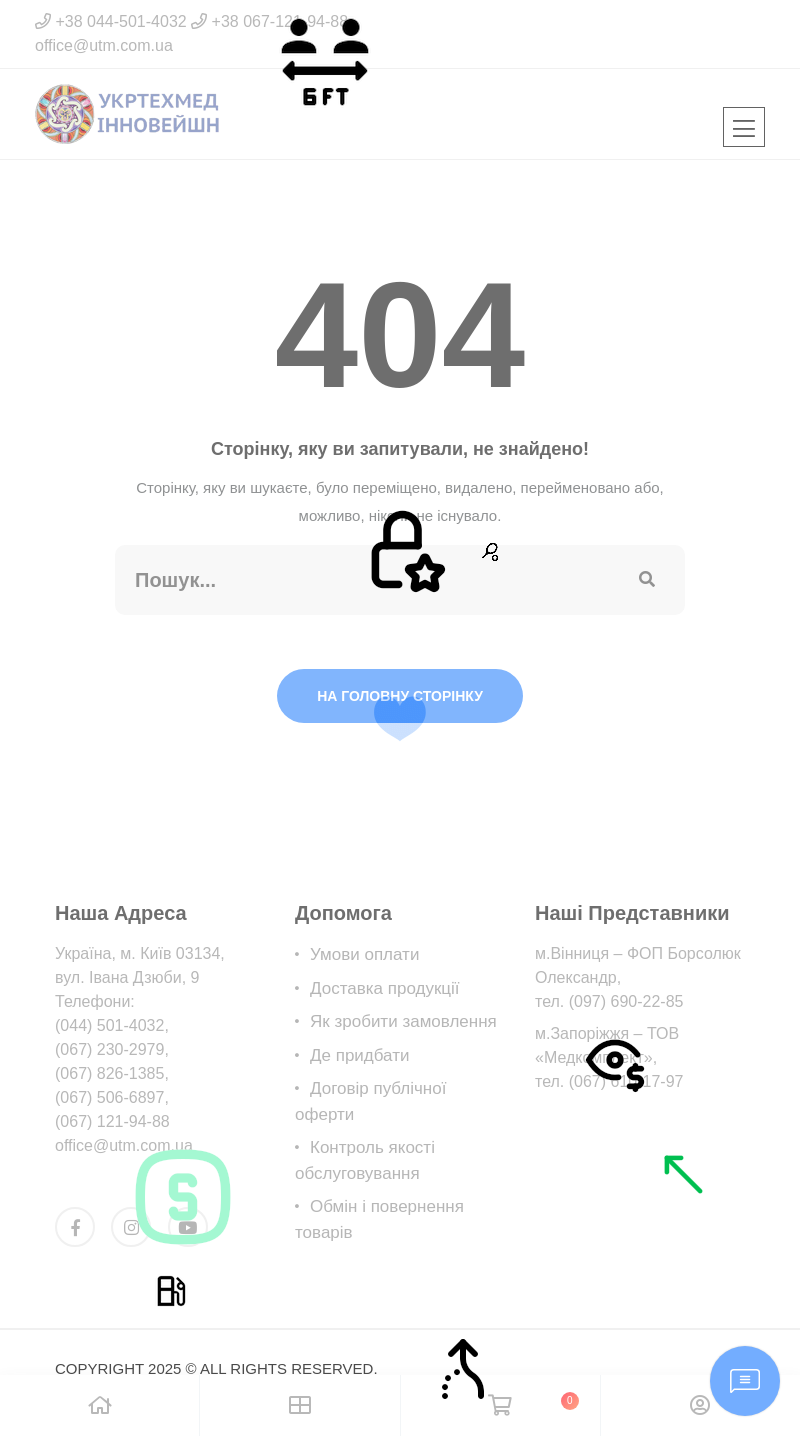 The height and width of the screenshot is (1436, 800). I want to click on mark a password or credential as favorite, so click(402, 549).